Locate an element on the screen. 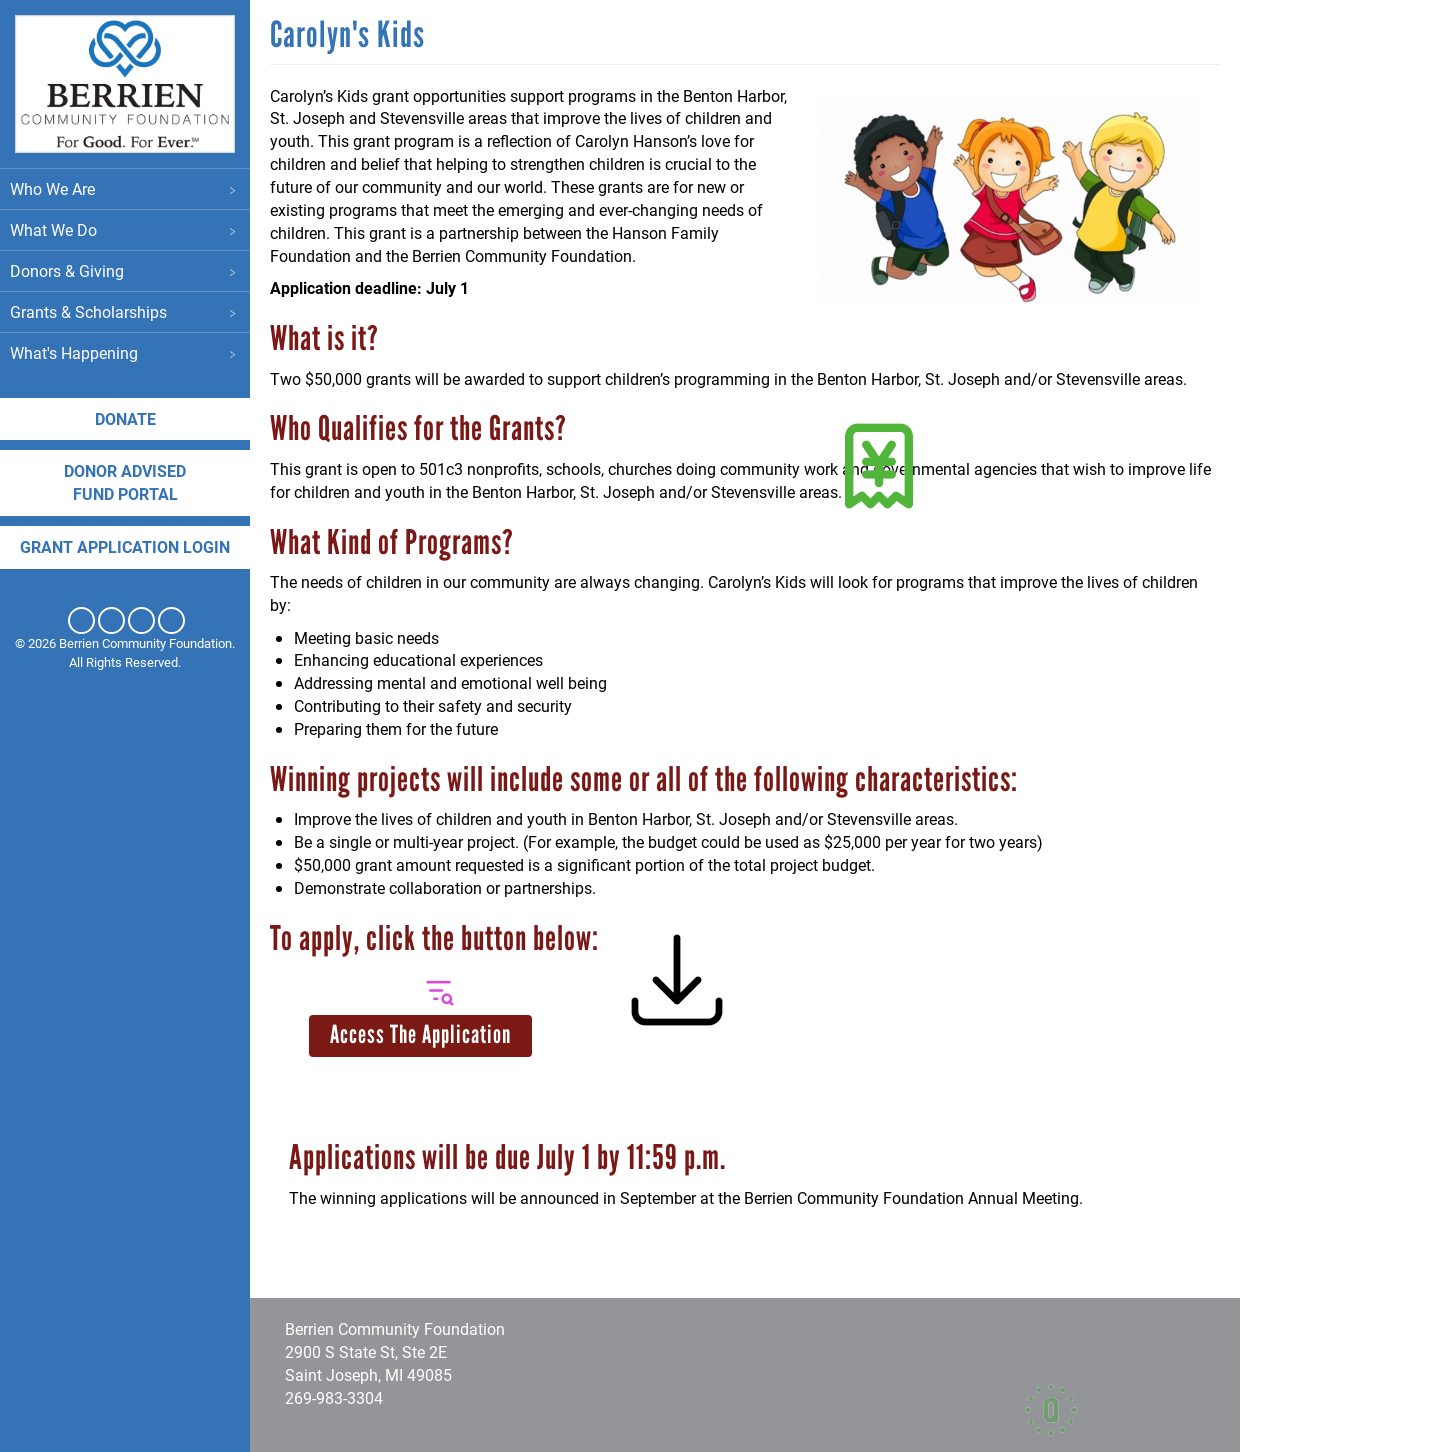  indicates a loading or processing state for Q-related feature is located at coordinates (1051, 1410).